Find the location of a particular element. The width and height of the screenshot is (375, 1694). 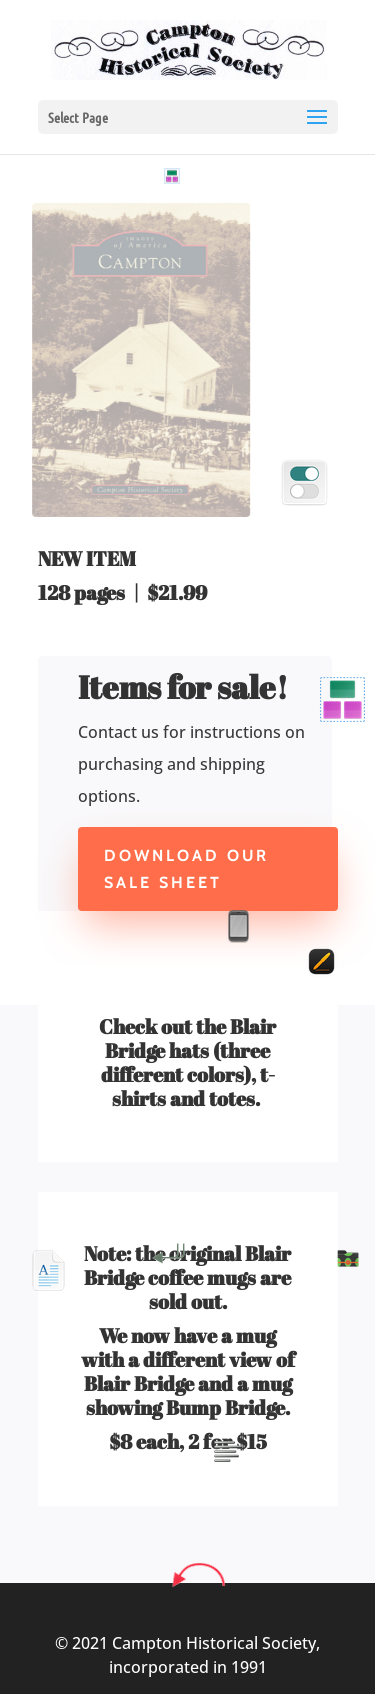

open gnome tweaks settings application is located at coordinates (304, 482).